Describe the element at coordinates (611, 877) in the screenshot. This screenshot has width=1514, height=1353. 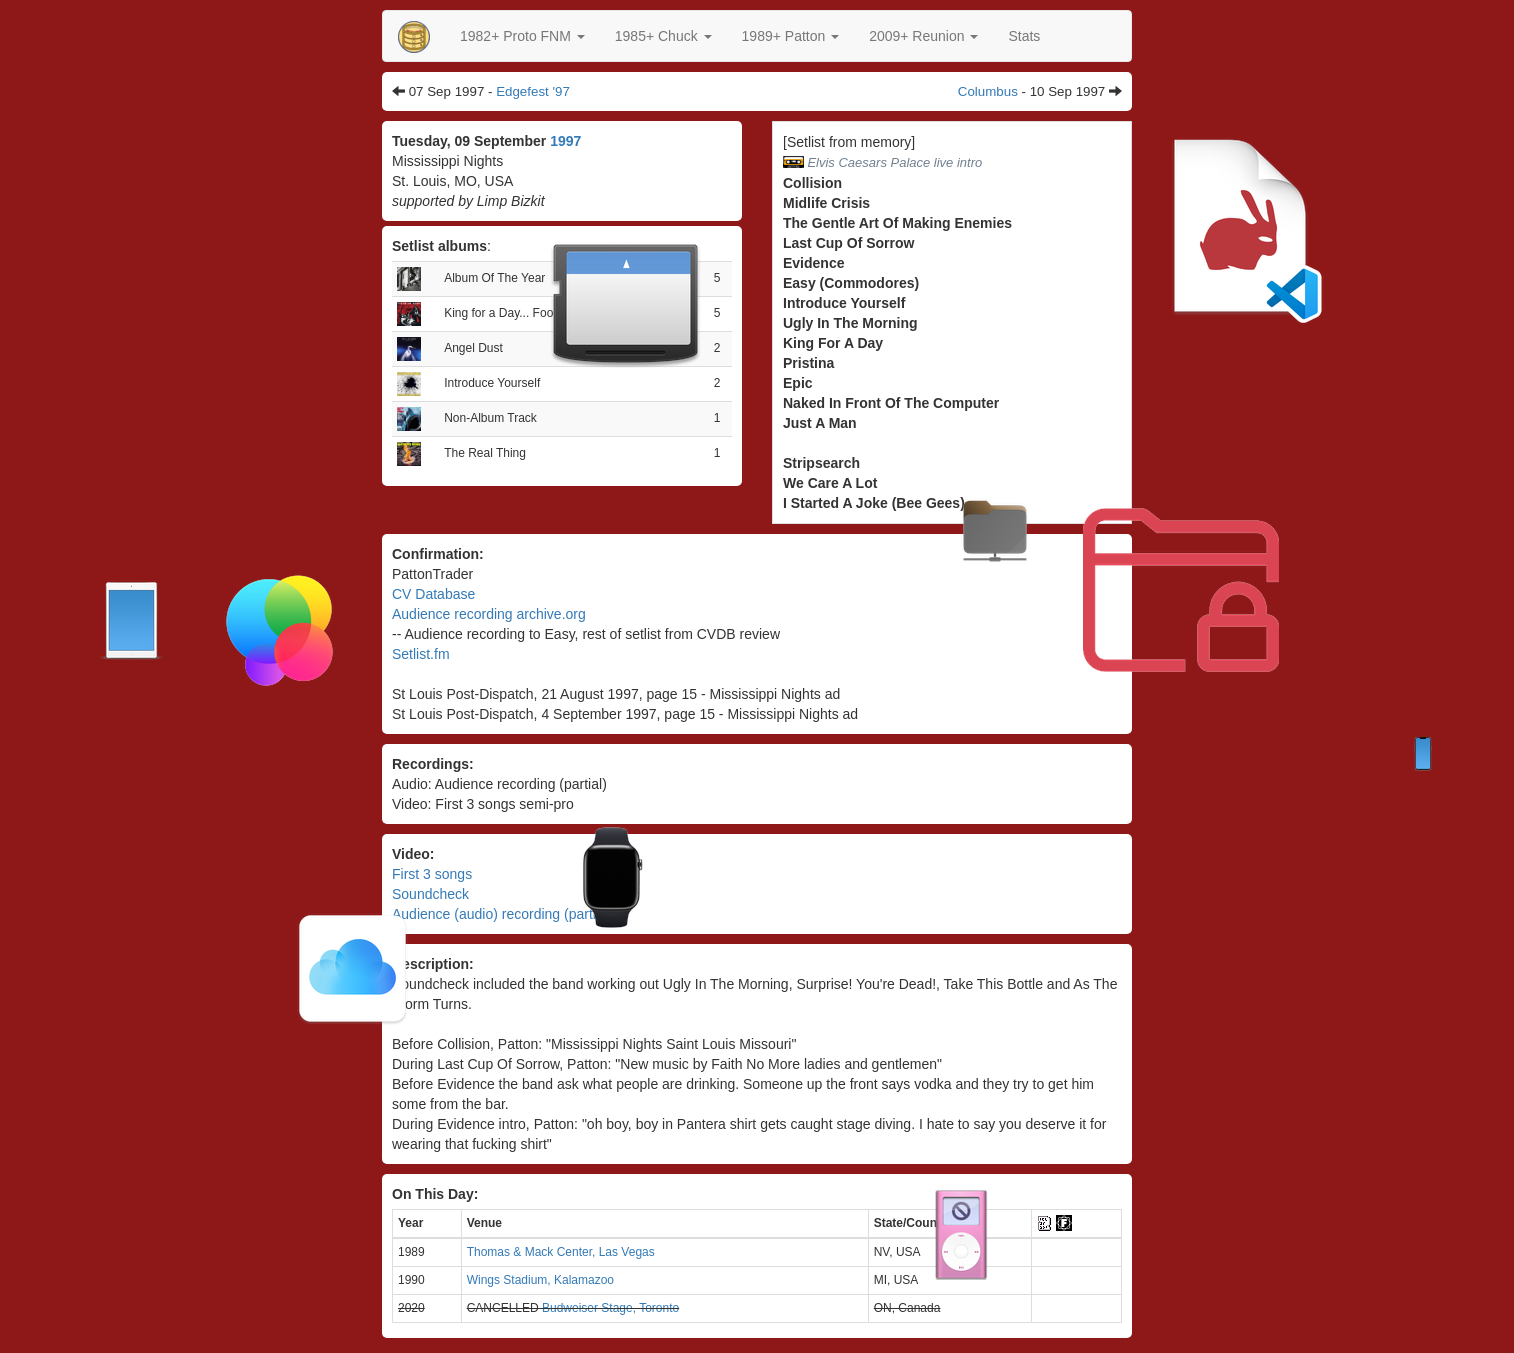
I see `apple watch series 8 device icon` at that location.